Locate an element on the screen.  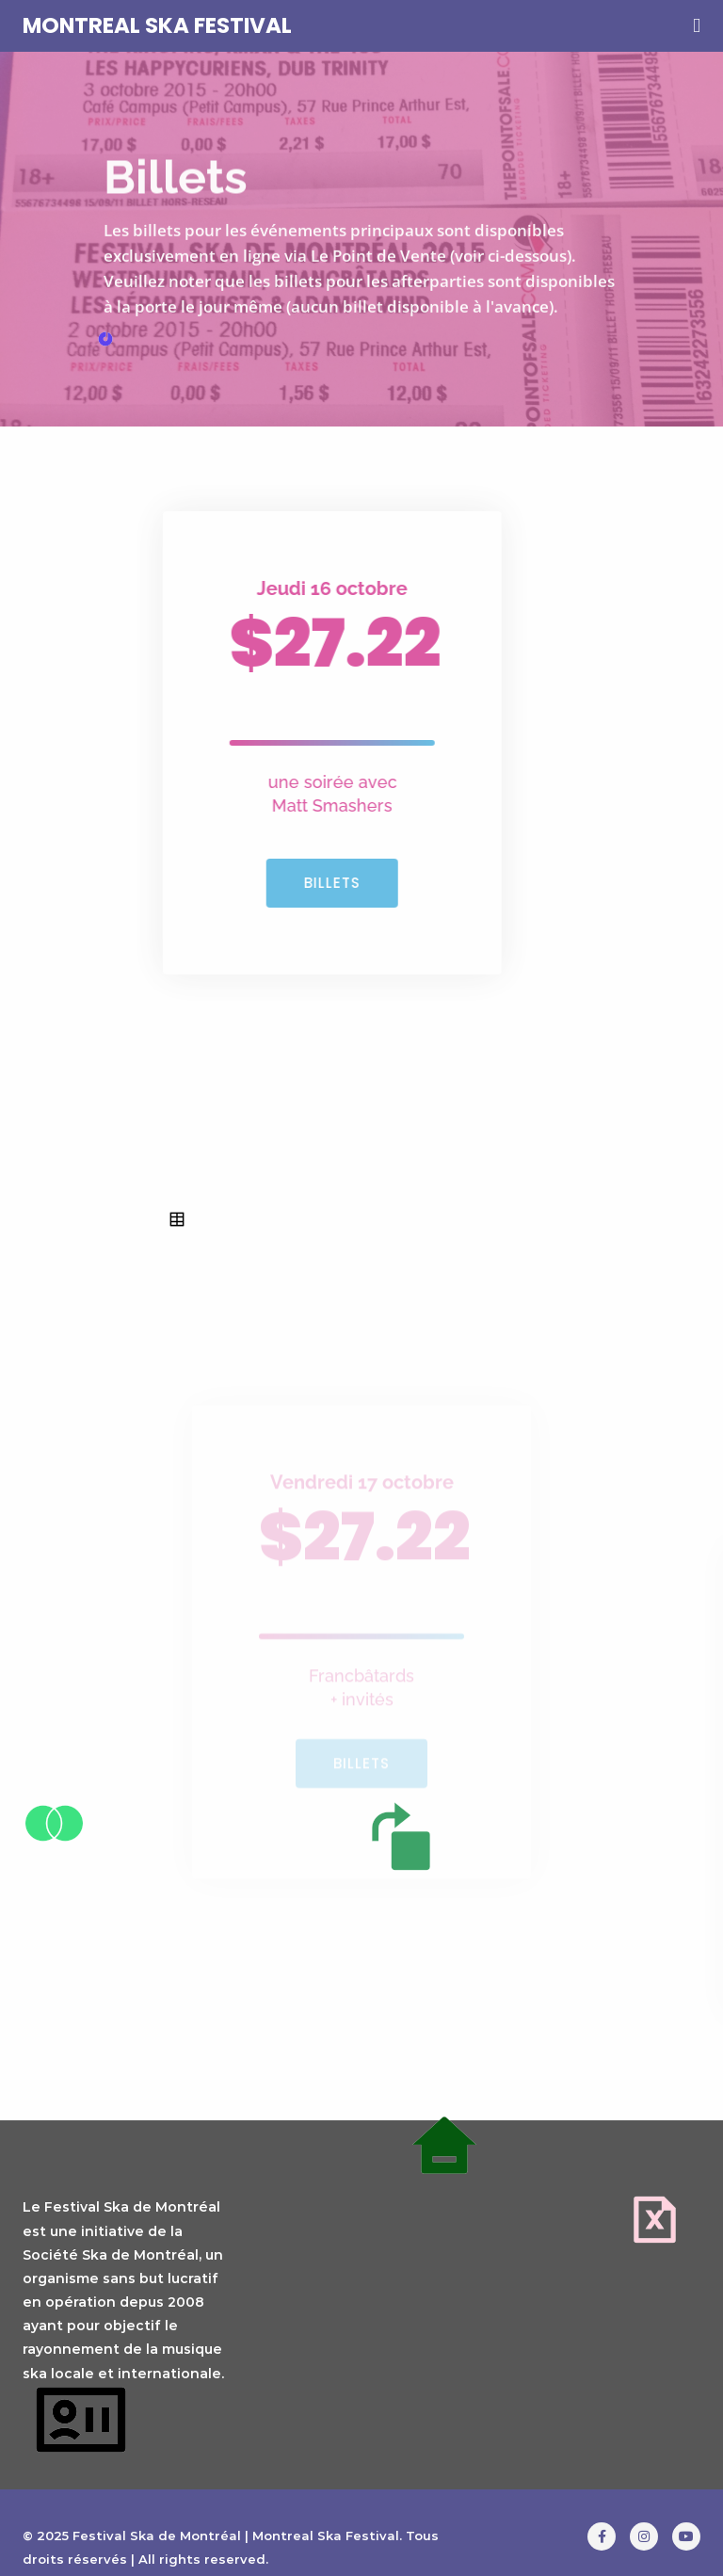
play or access music library is located at coordinates (105, 339).